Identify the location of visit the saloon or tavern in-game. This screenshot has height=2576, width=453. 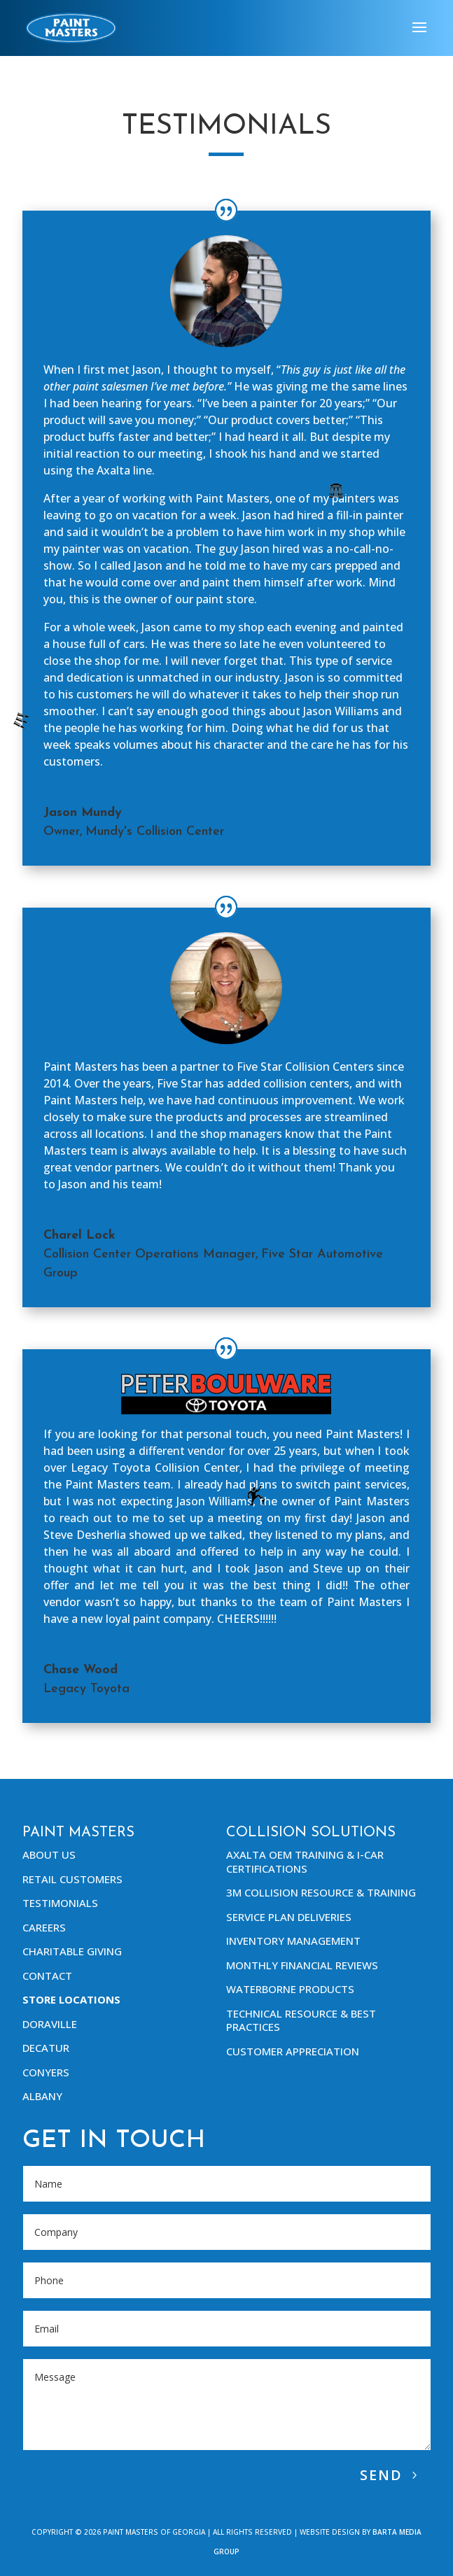
(336, 491).